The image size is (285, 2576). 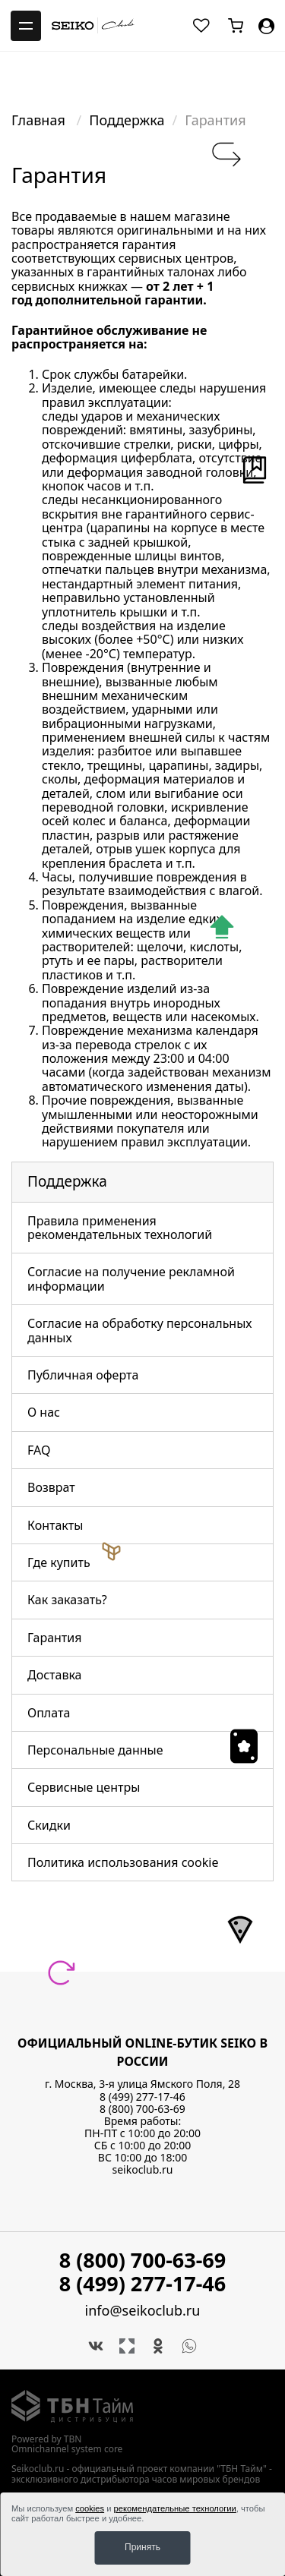 What do you see at coordinates (240, 1930) in the screenshot?
I see `find nearby pizza restaurants` at bounding box center [240, 1930].